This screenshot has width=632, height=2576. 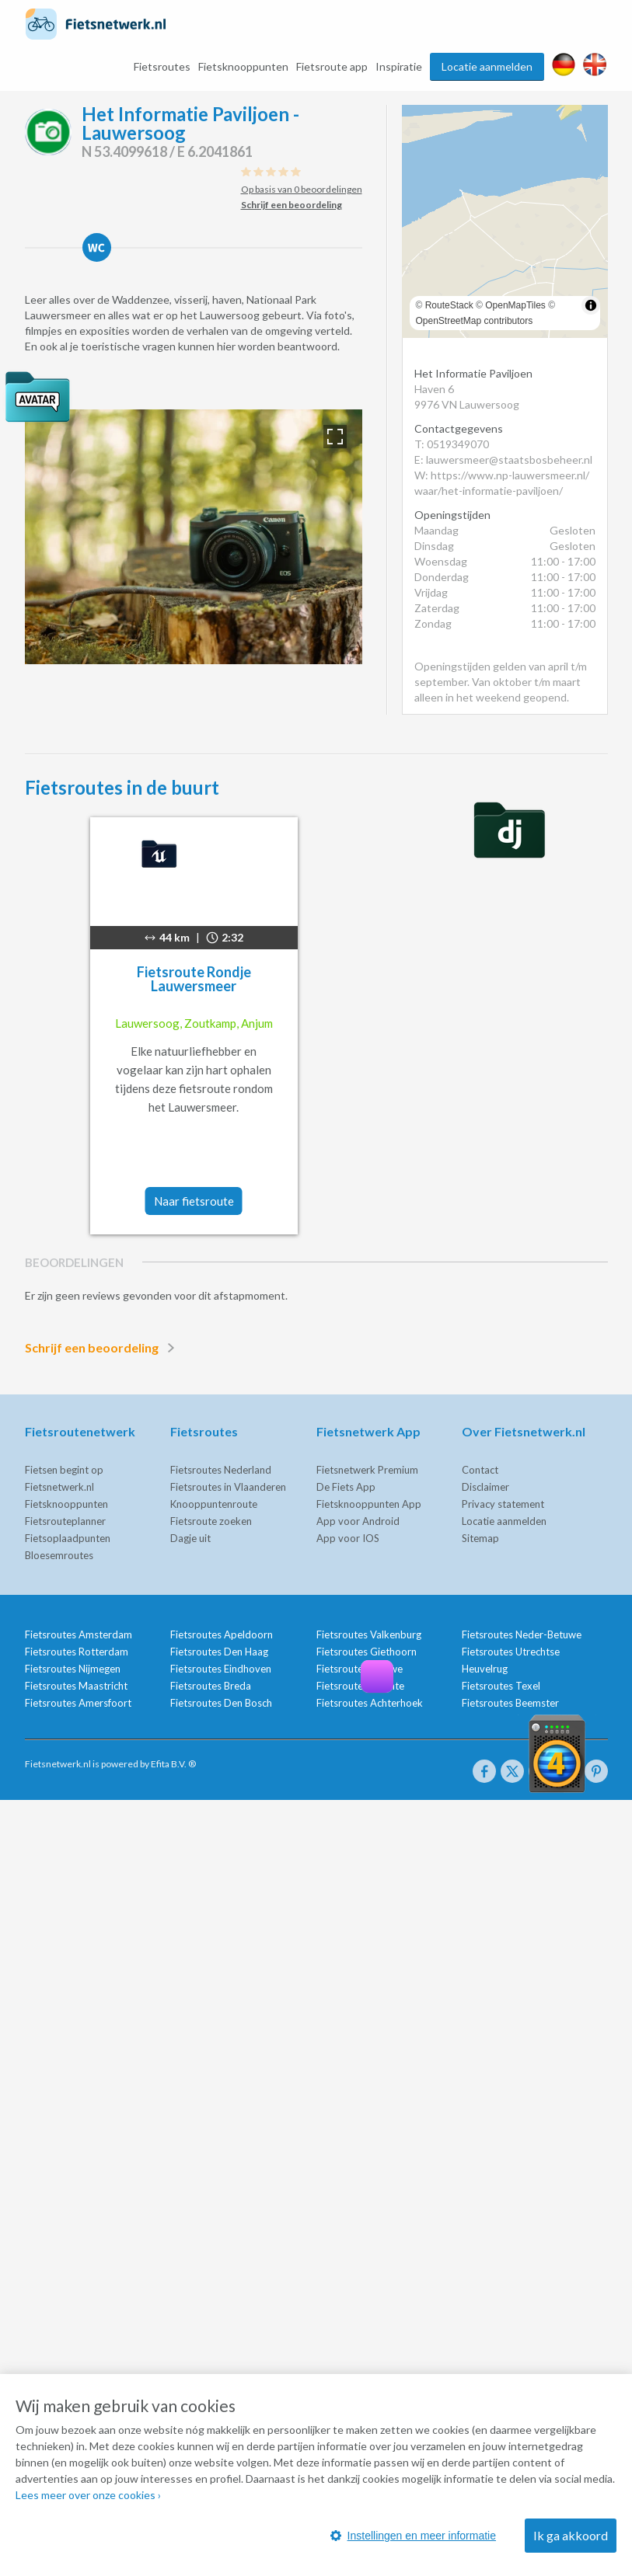 What do you see at coordinates (37, 399) in the screenshot?
I see `open vrchat avatar files folder` at bounding box center [37, 399].